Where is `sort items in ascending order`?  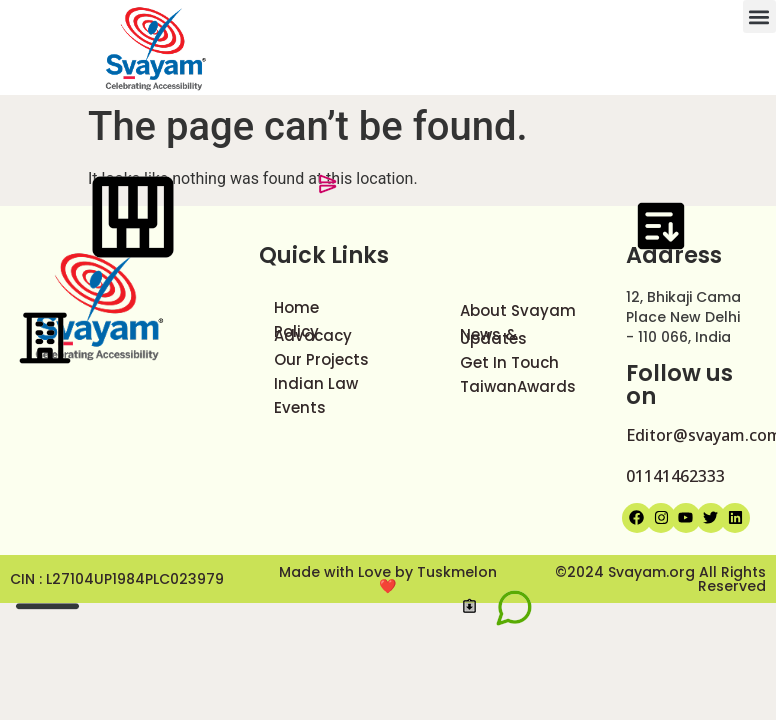
sort items in ascending order is located at coordinates (661, 226).